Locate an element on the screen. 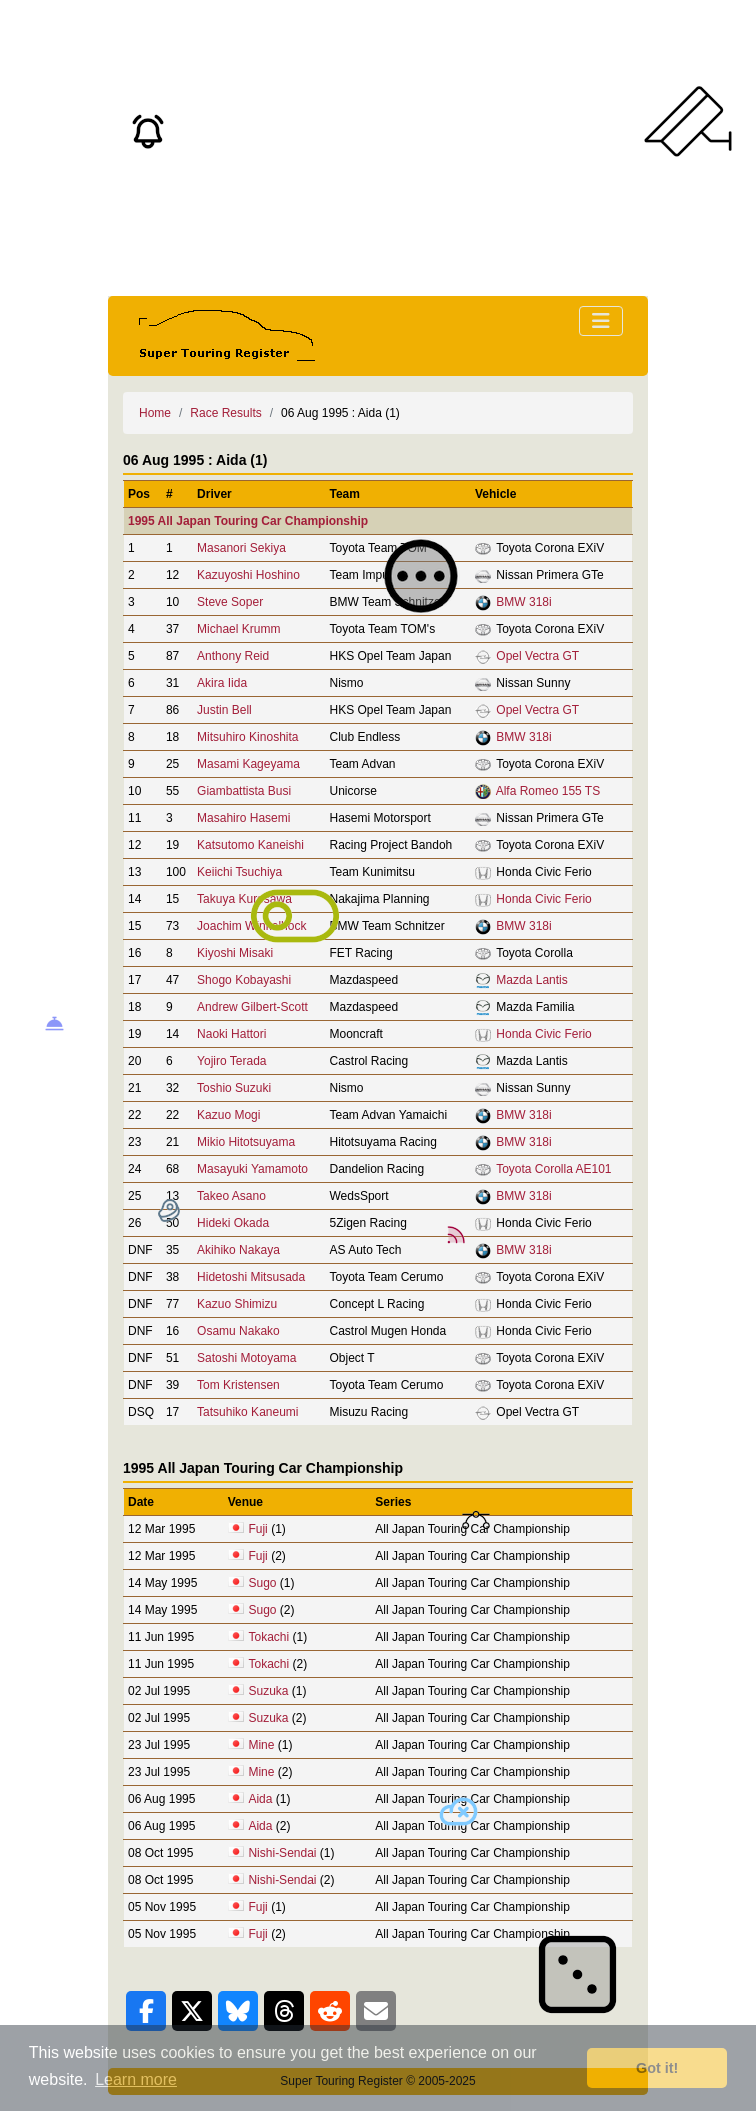 The height and width of the screenshot is (2111, 756). edit vector path or bezier curve is located at coordinates (476, 1520).